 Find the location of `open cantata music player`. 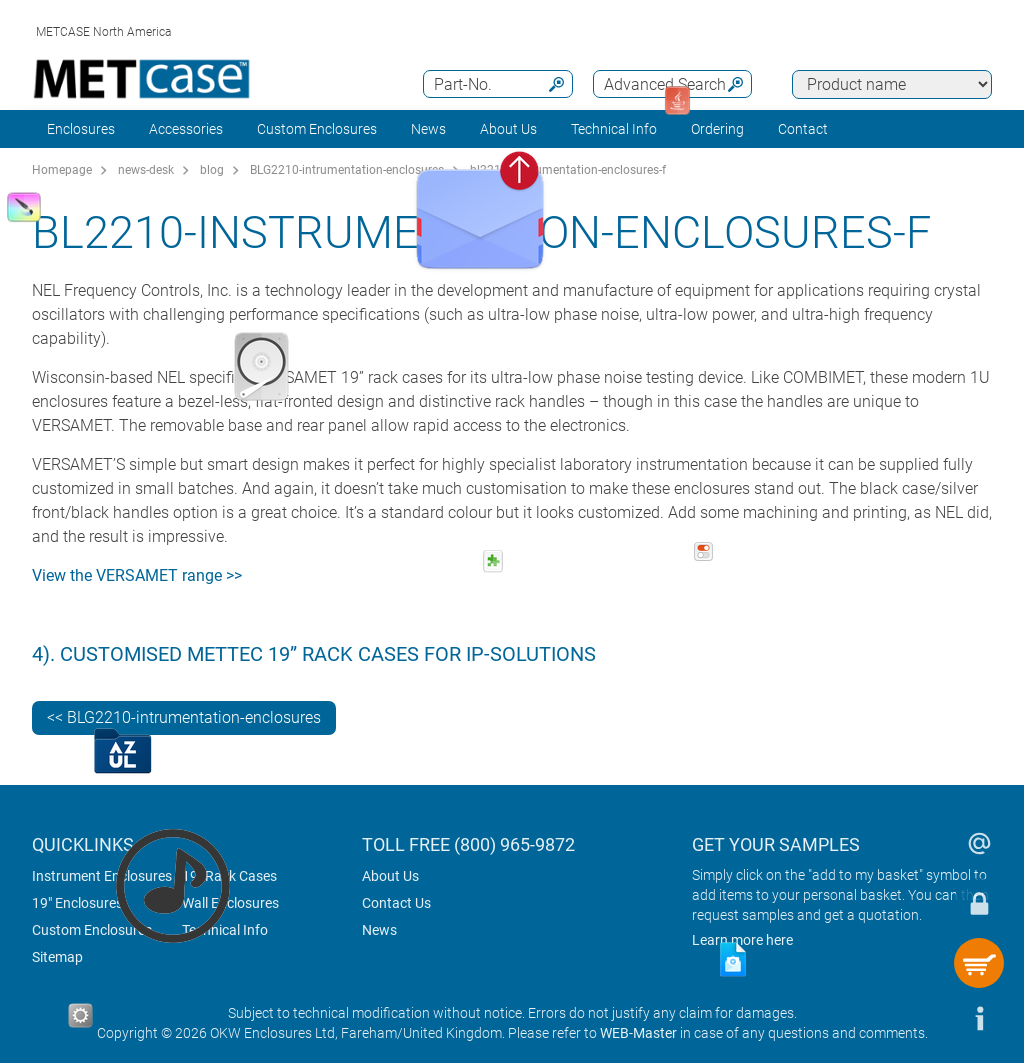

open cantata music player is located at coordinates (173, 886).